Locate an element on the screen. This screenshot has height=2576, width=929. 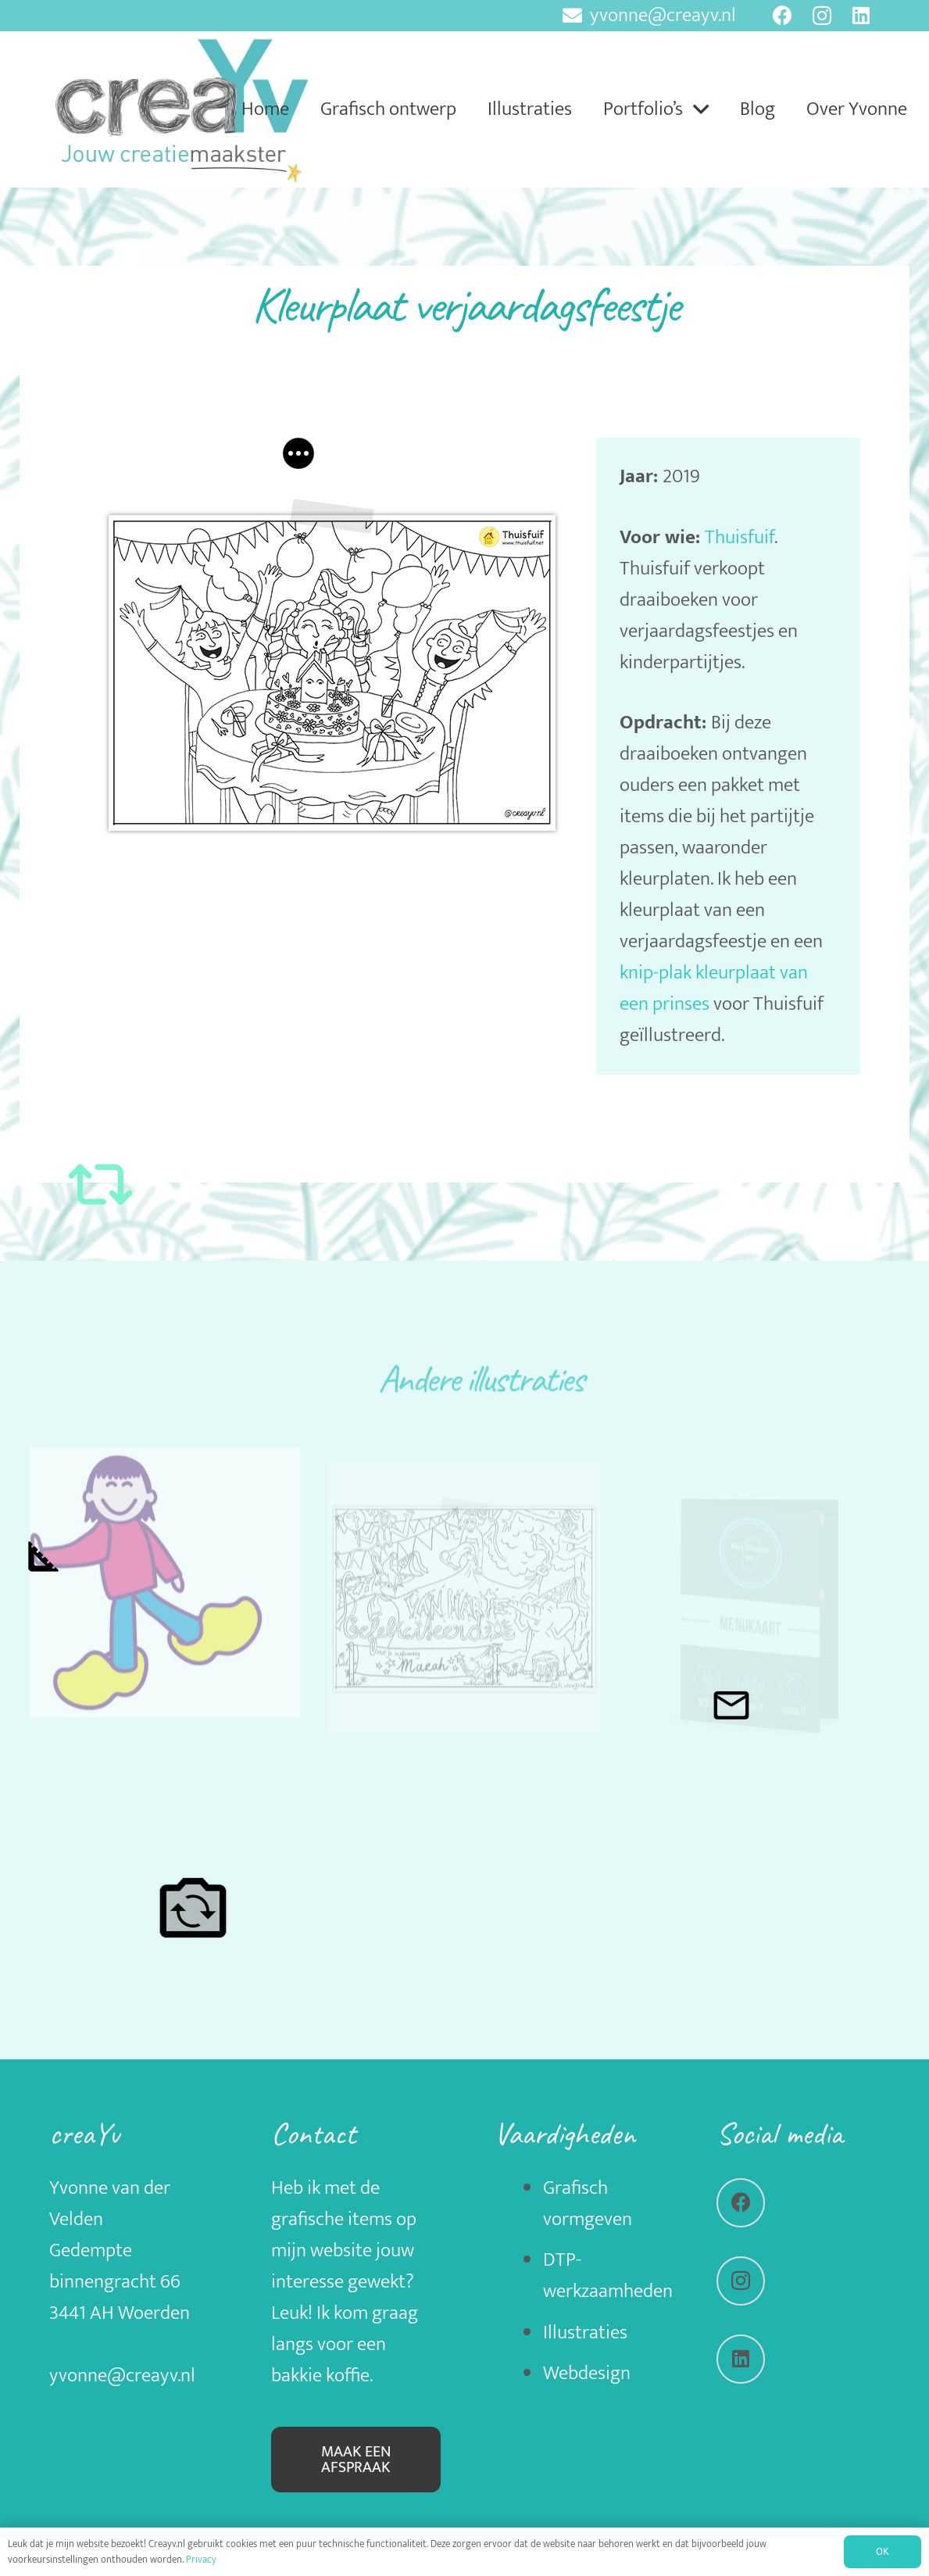
measure area or square footage is located at coordinates (44, 1555).